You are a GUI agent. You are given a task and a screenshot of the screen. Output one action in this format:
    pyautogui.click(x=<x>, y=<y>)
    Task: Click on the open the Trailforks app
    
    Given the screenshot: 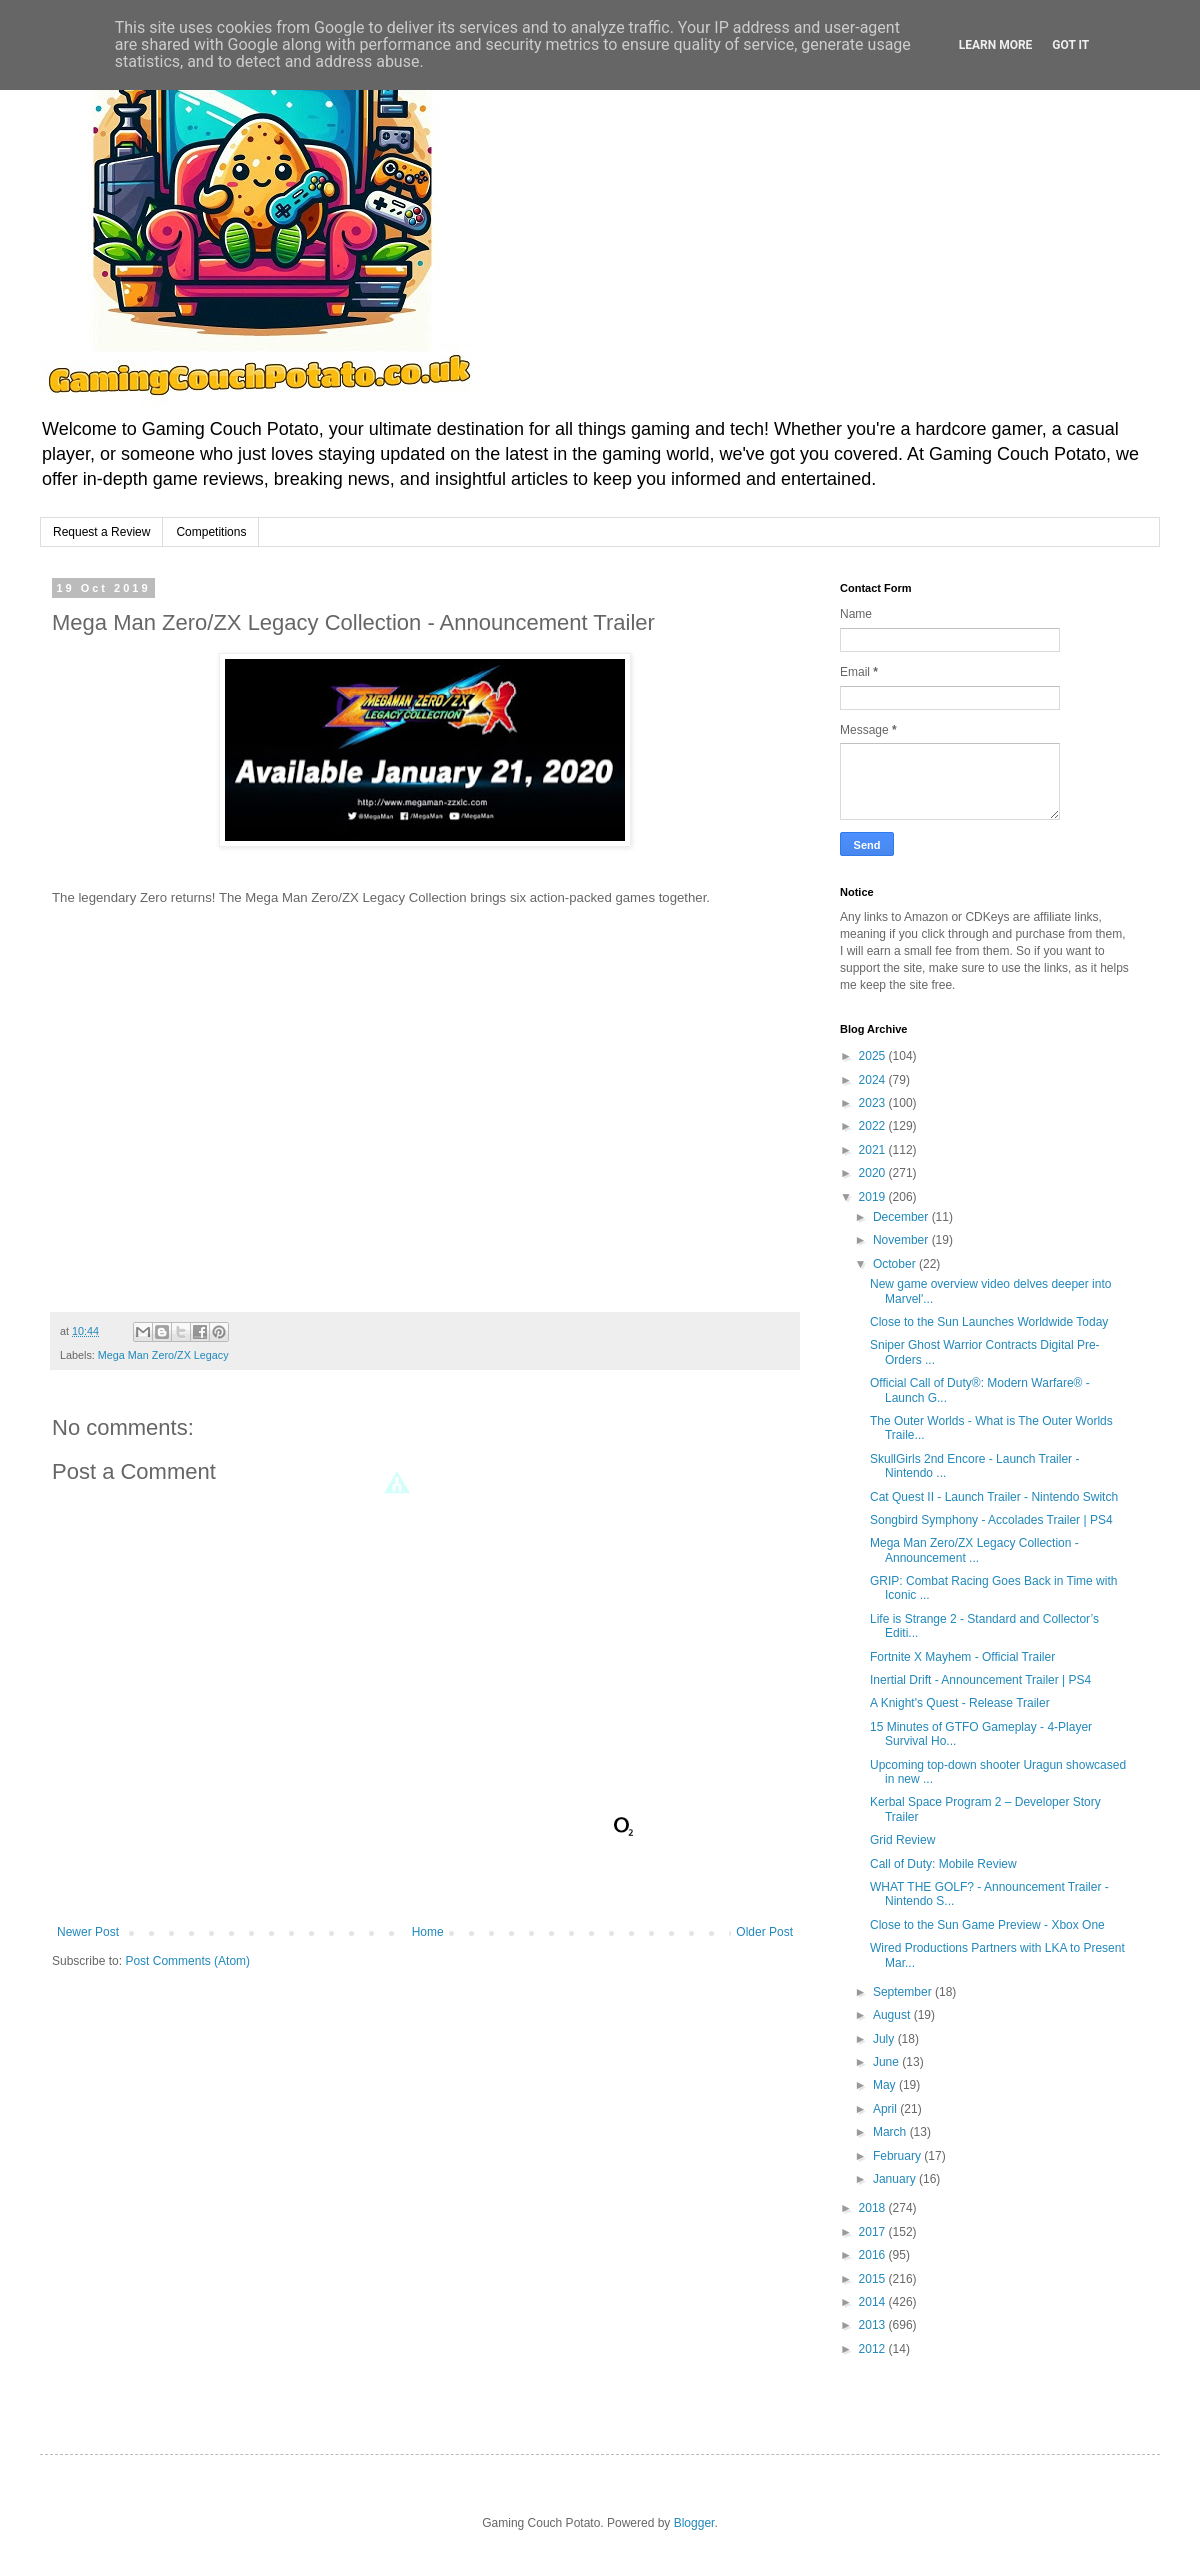 What is the action you would take?
    pyautogui.click(x=397, y=1482)
    